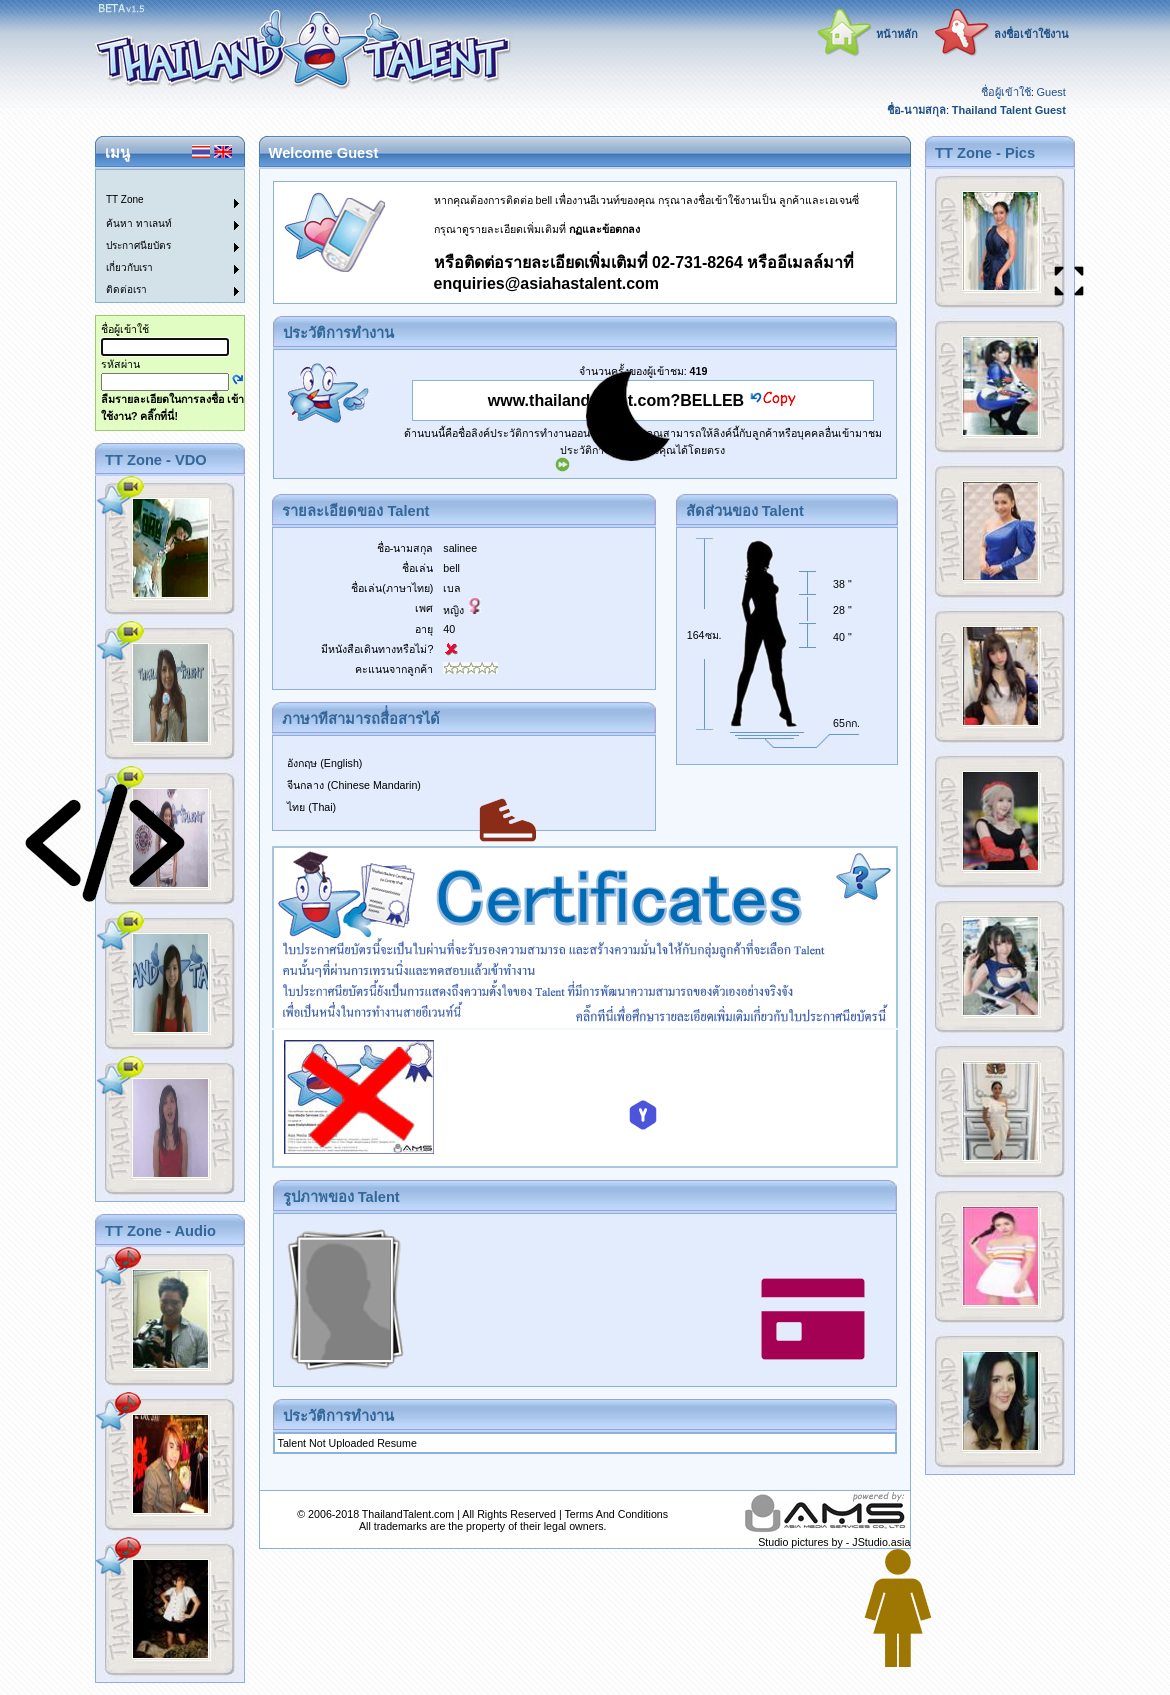 This screenshot has height=1695, width=1170. I want to click on indicates women's restroom or facilities, so click(898, 1608).